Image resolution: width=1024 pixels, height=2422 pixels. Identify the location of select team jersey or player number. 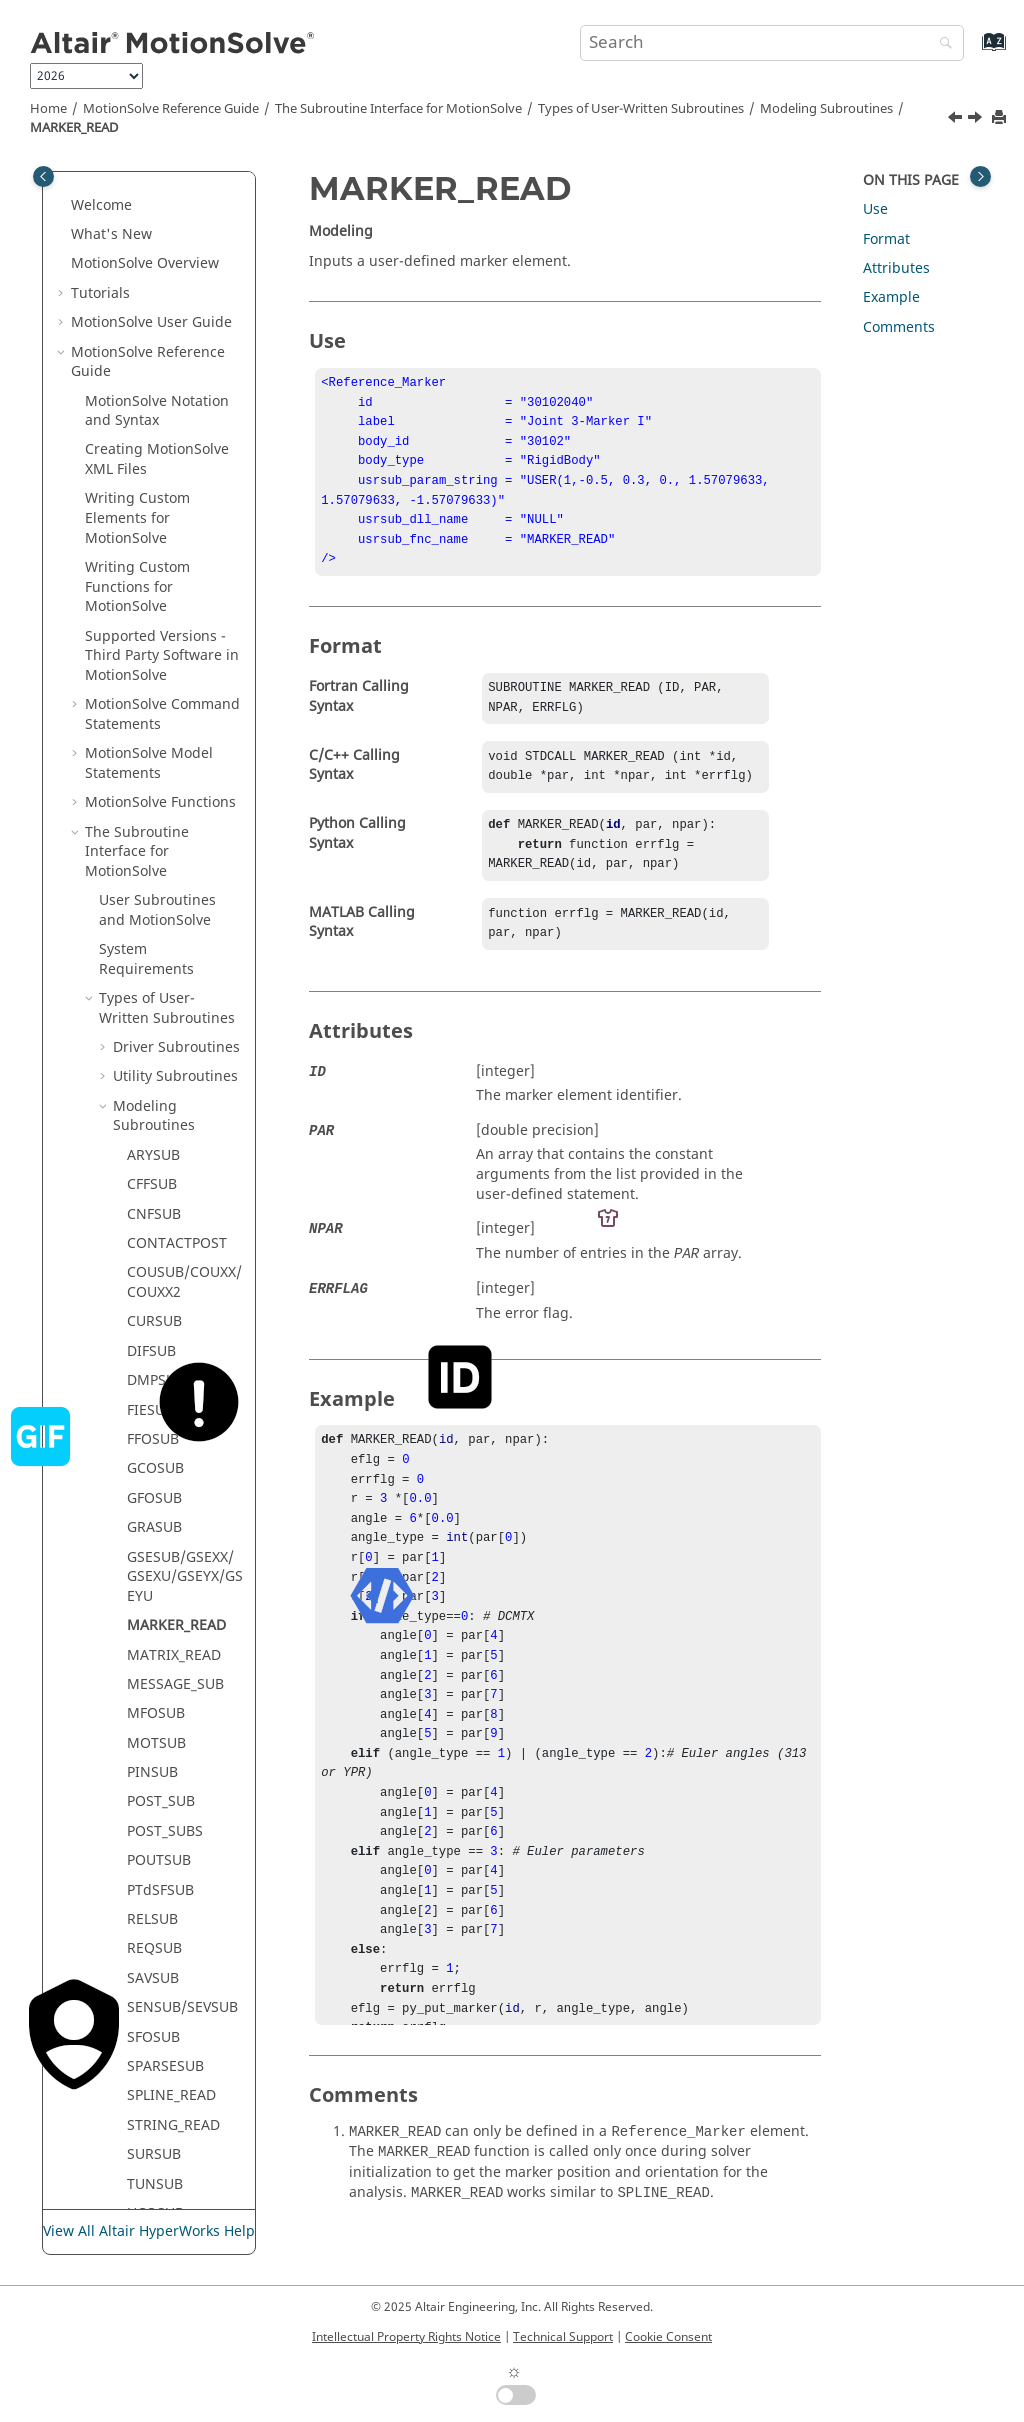
(608, 1218).